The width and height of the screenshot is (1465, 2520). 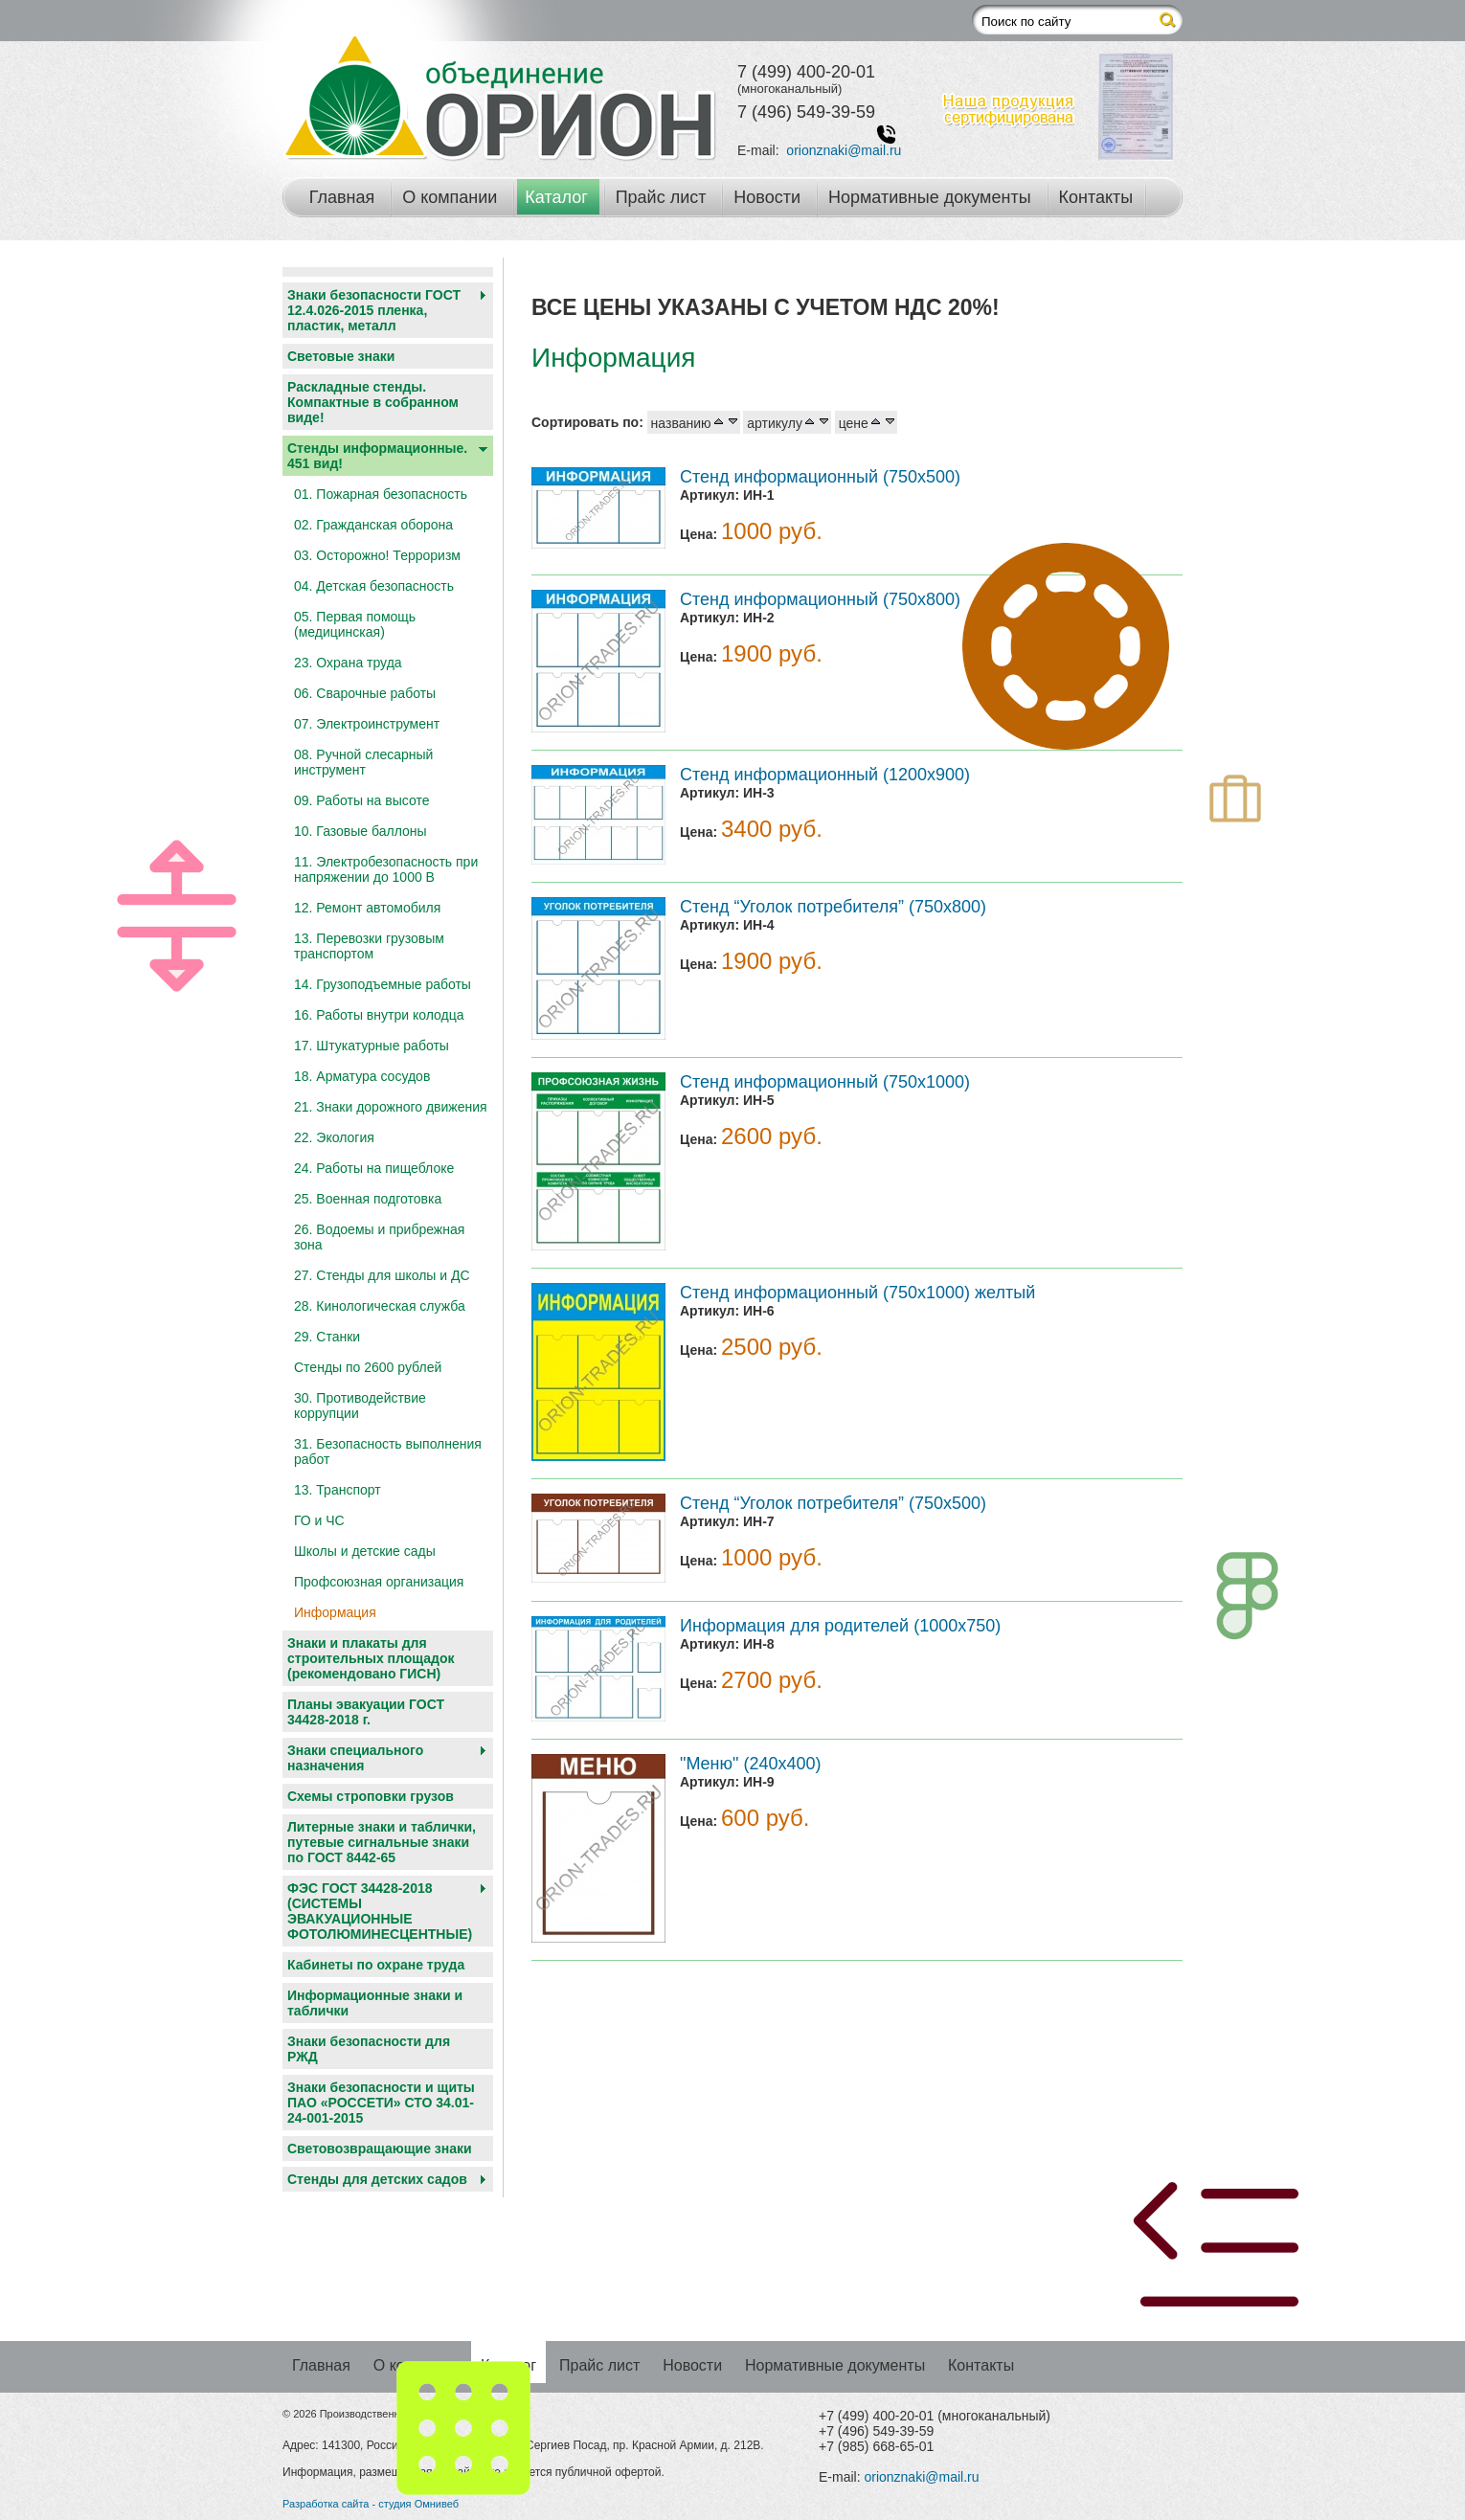 I want to click on open figma design file, so click(x=1246, y=1594).